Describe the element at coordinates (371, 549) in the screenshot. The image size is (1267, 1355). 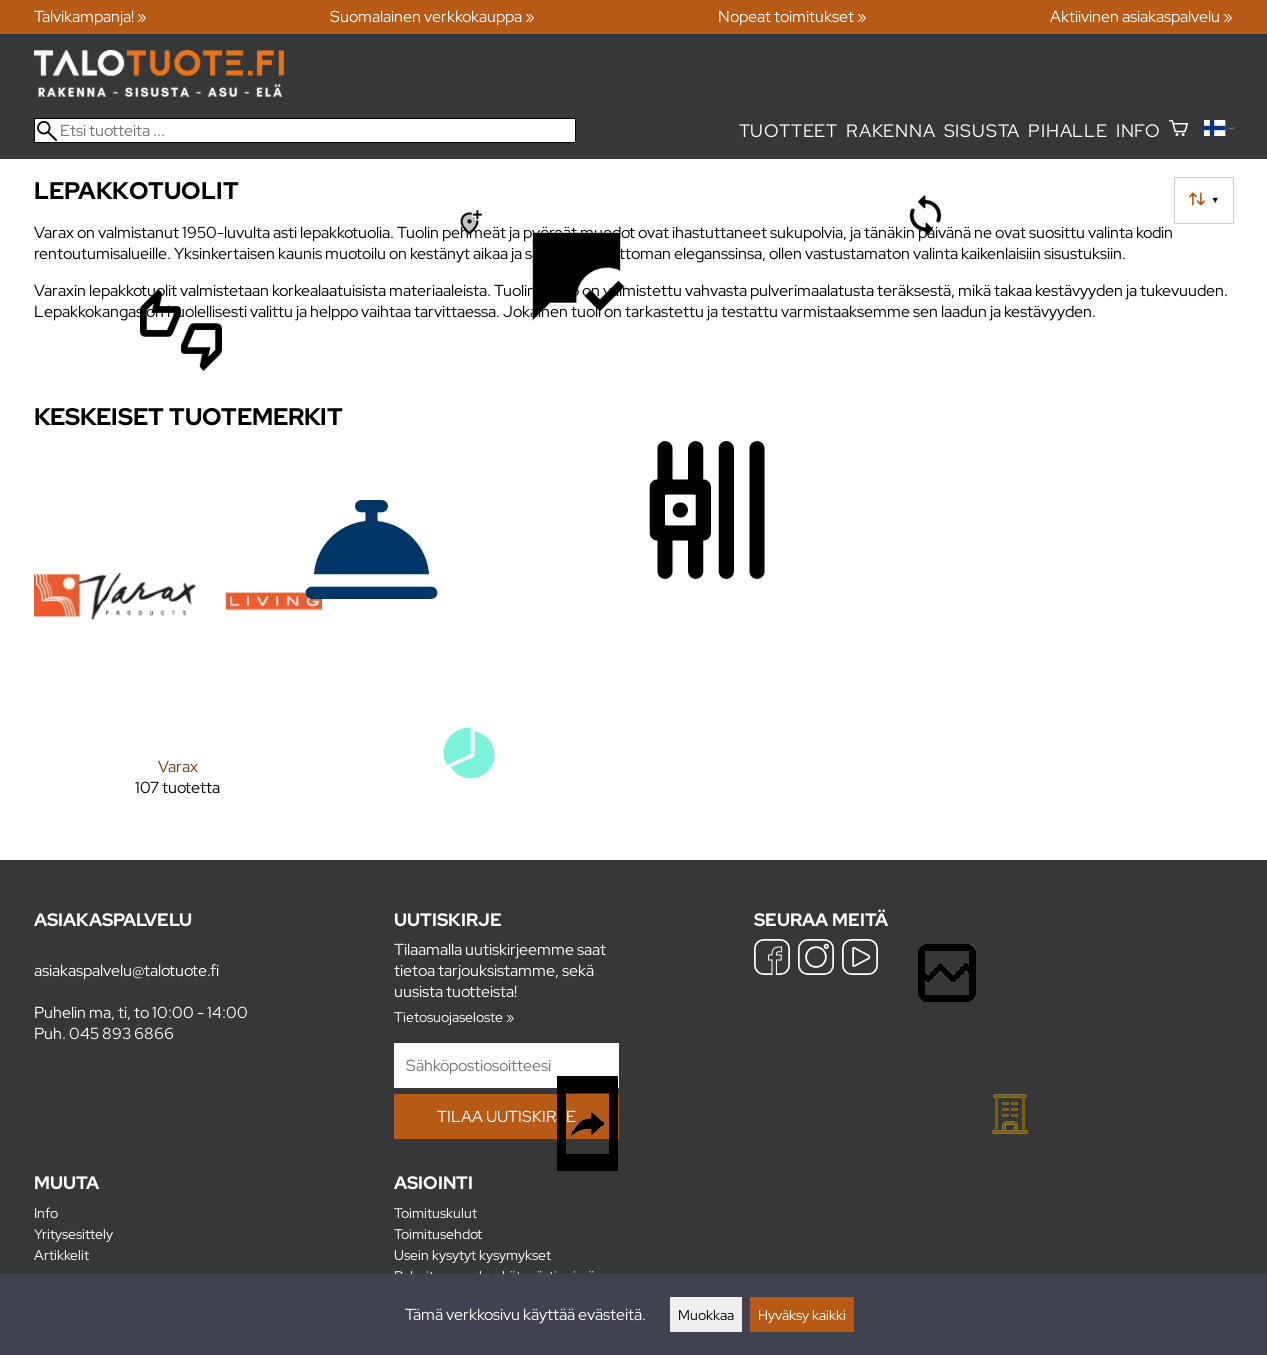
I see `request concierge or front desk assistance` at that location.